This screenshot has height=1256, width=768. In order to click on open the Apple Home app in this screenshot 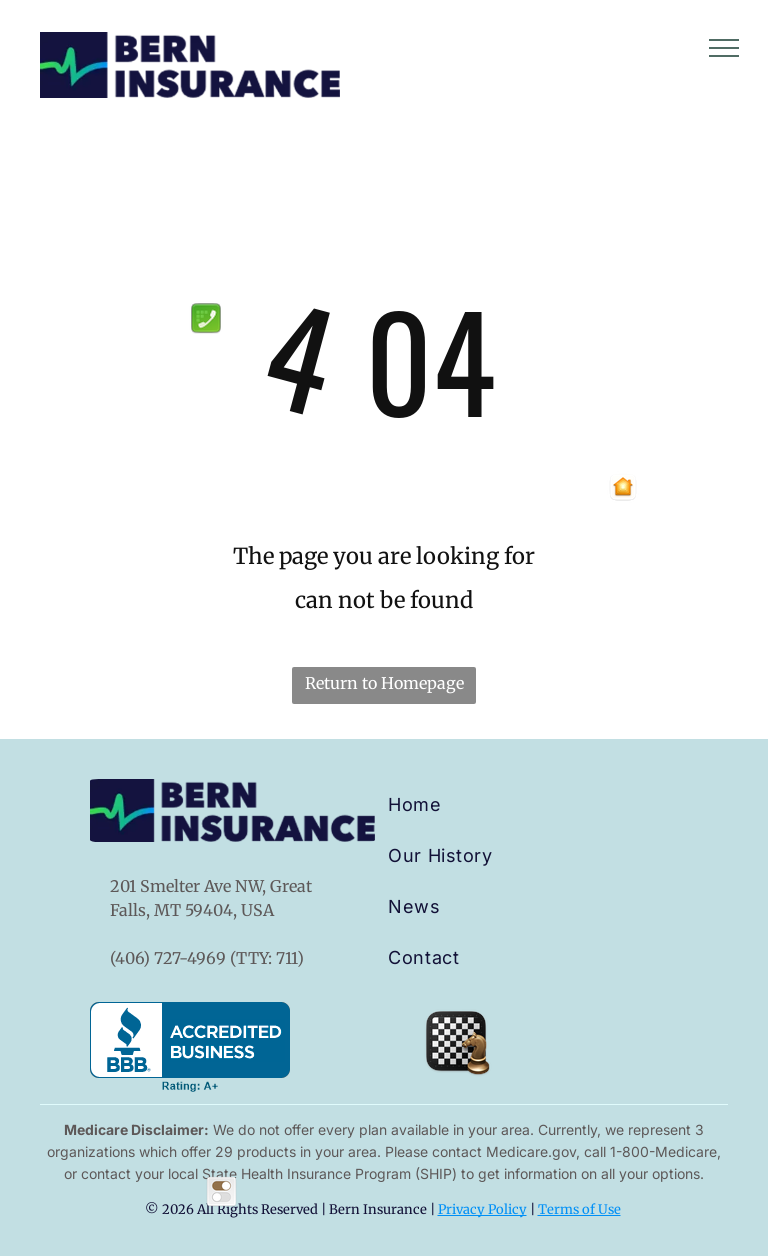, I will do `click(623, 487)`.